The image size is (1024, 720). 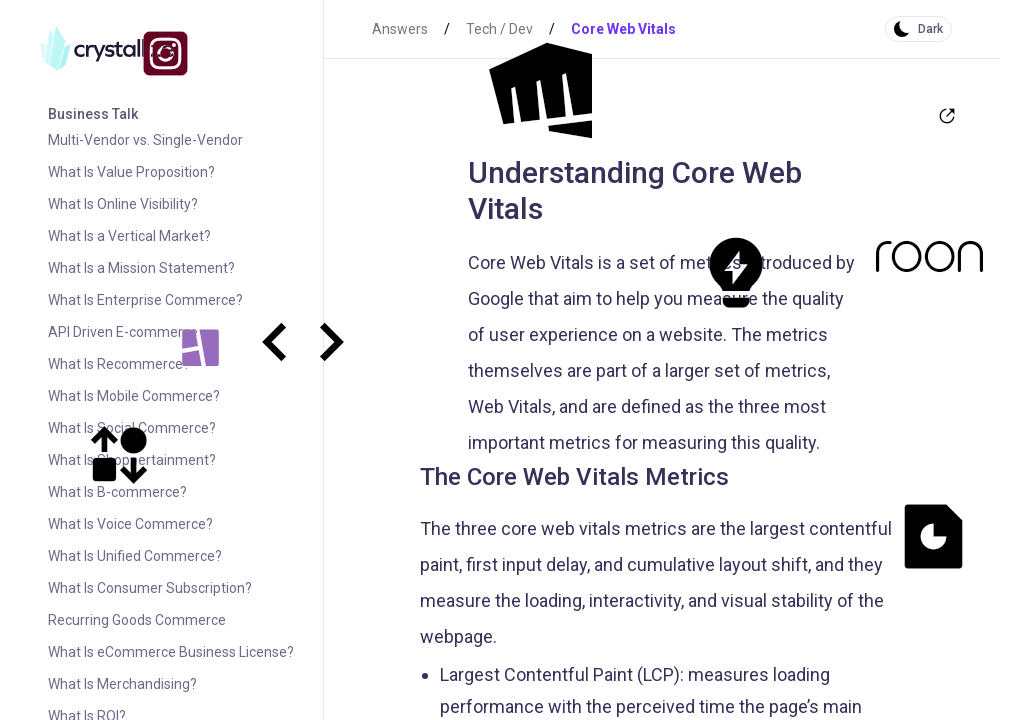 I want to click on riot games logo, so click(x=540, y=90).